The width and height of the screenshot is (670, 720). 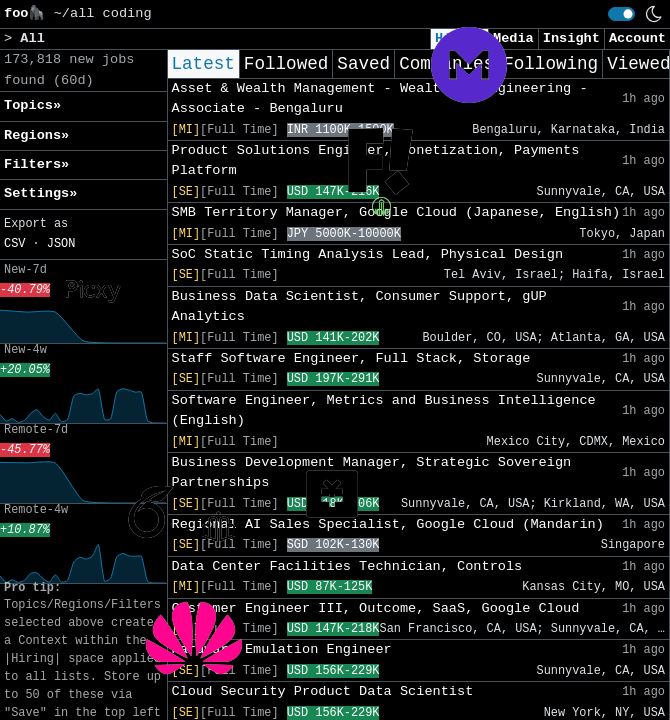 What do you see at coordinates (381, 206) in the screenshot?
I see `boehringer ingelheim company logo` at bounding box center [381, 206].